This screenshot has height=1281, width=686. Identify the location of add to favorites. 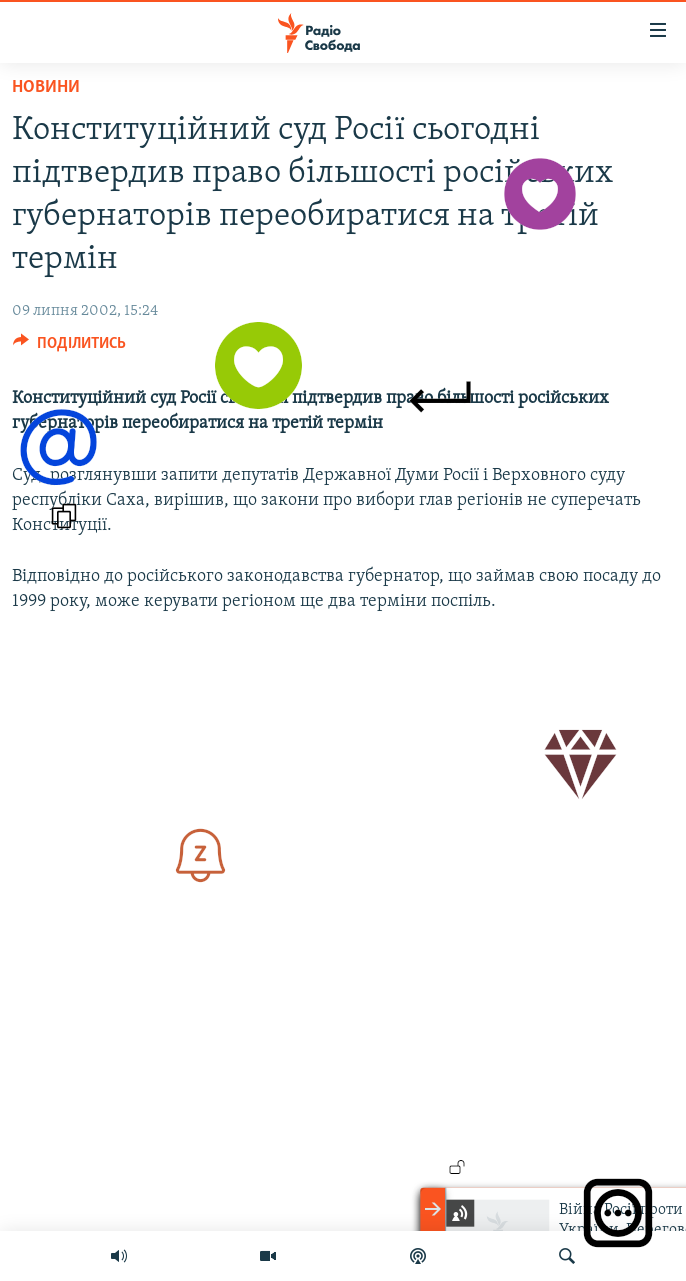
(540, 194).